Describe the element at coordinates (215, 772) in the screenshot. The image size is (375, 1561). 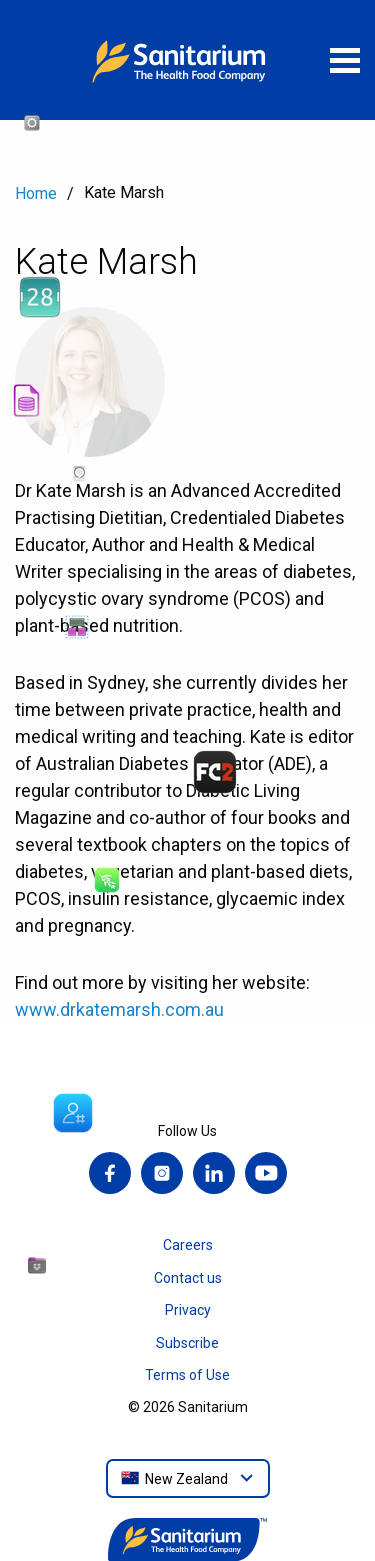
I see `launch far cry 2 game` at that location.